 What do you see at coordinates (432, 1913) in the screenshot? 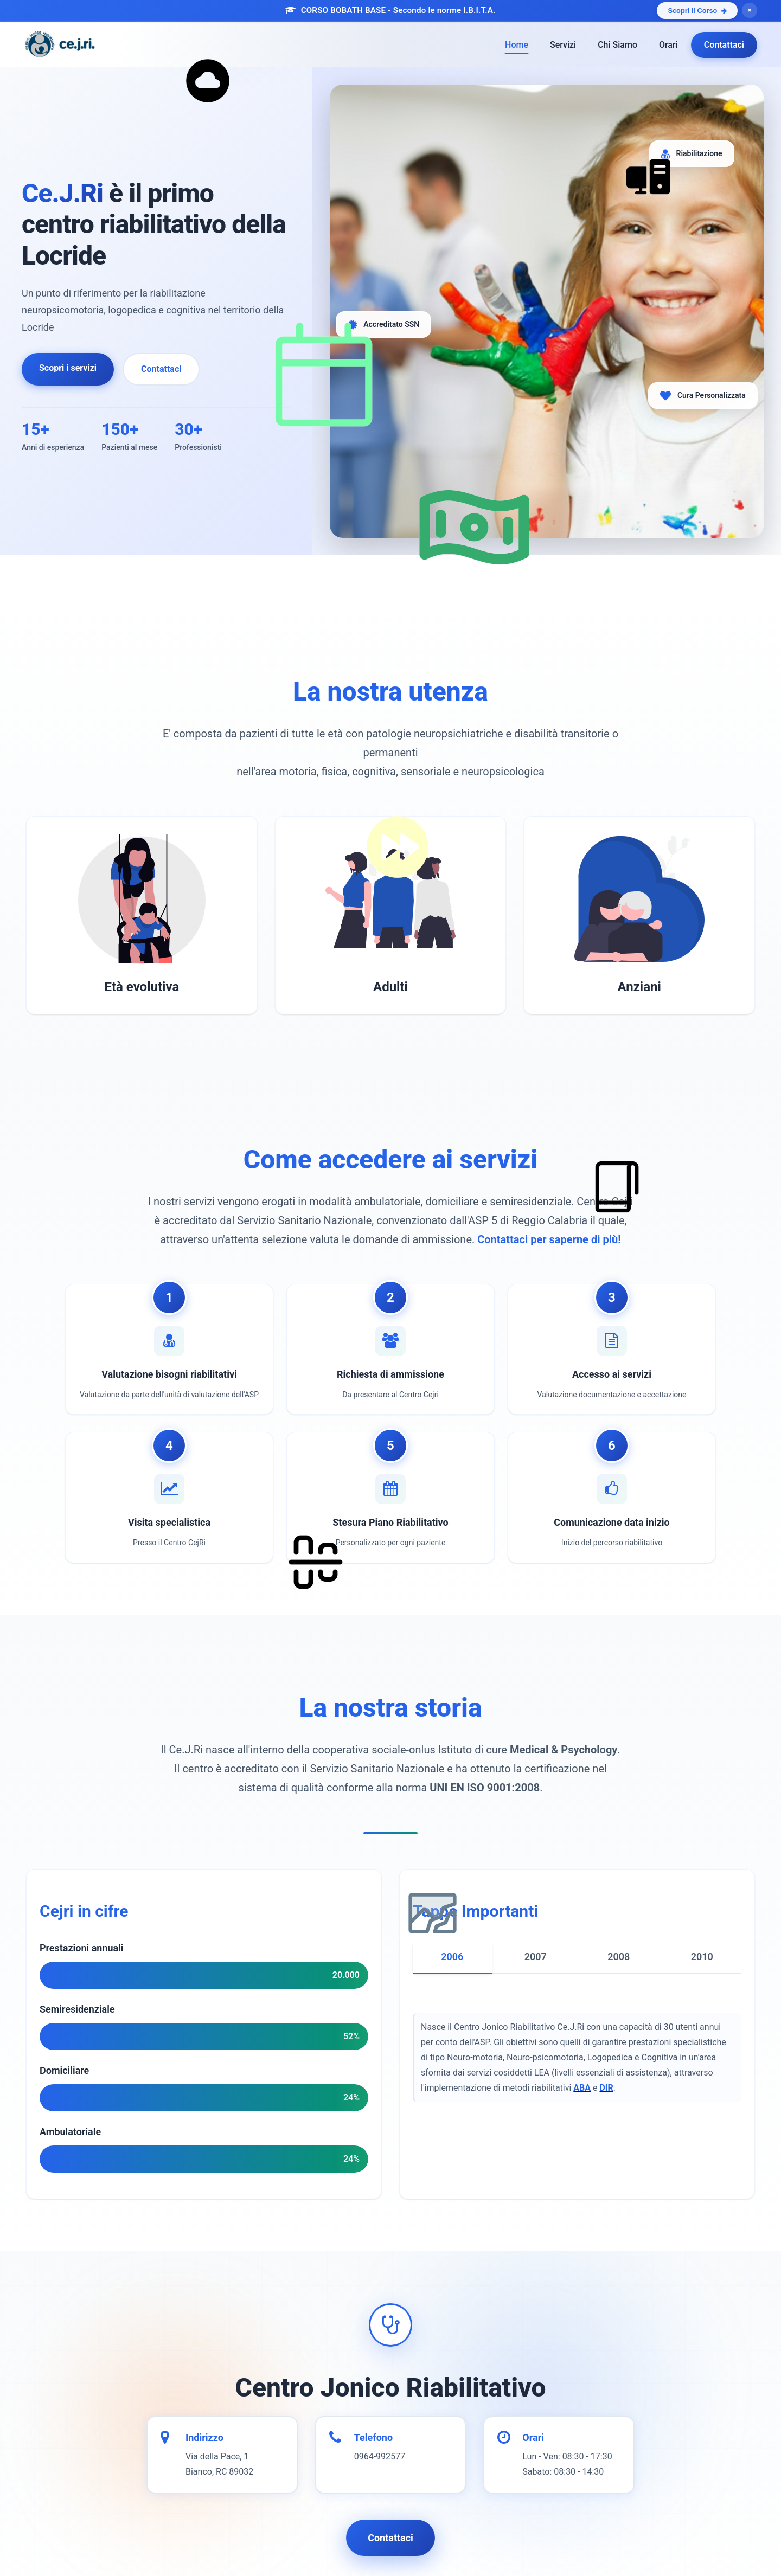
I see `indicates a broken or corrupted image file` at bounding box center [432, 1913].